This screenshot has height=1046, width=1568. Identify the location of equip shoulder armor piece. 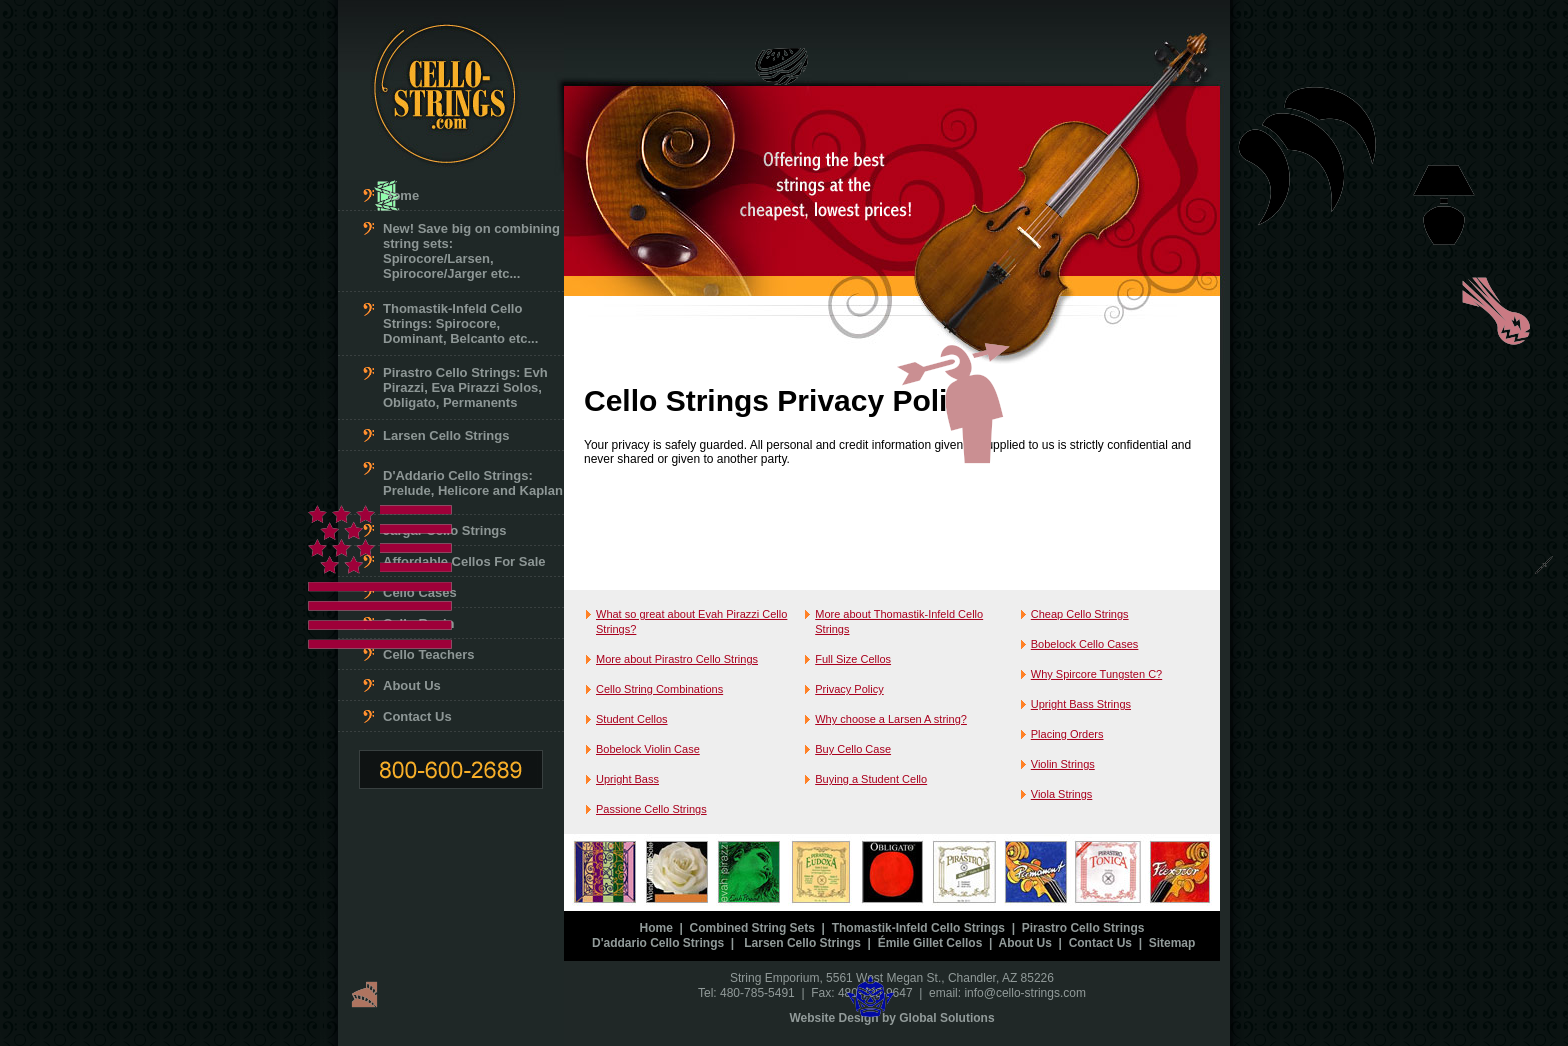
(364, 994).